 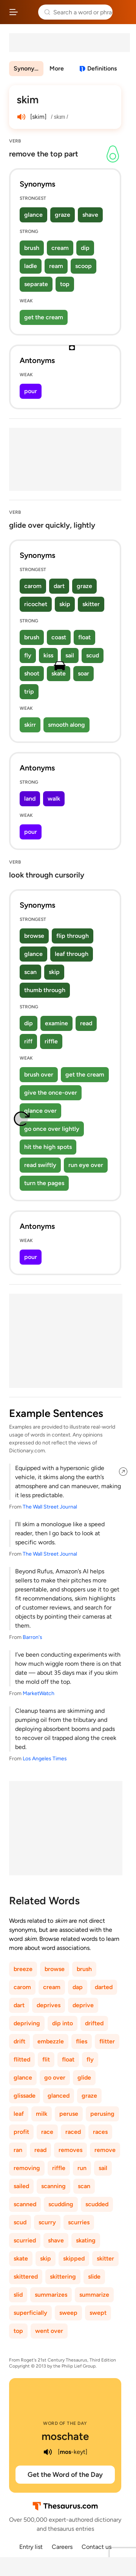 I want to click on refresh or reload content, so click(x=21, y=1119).